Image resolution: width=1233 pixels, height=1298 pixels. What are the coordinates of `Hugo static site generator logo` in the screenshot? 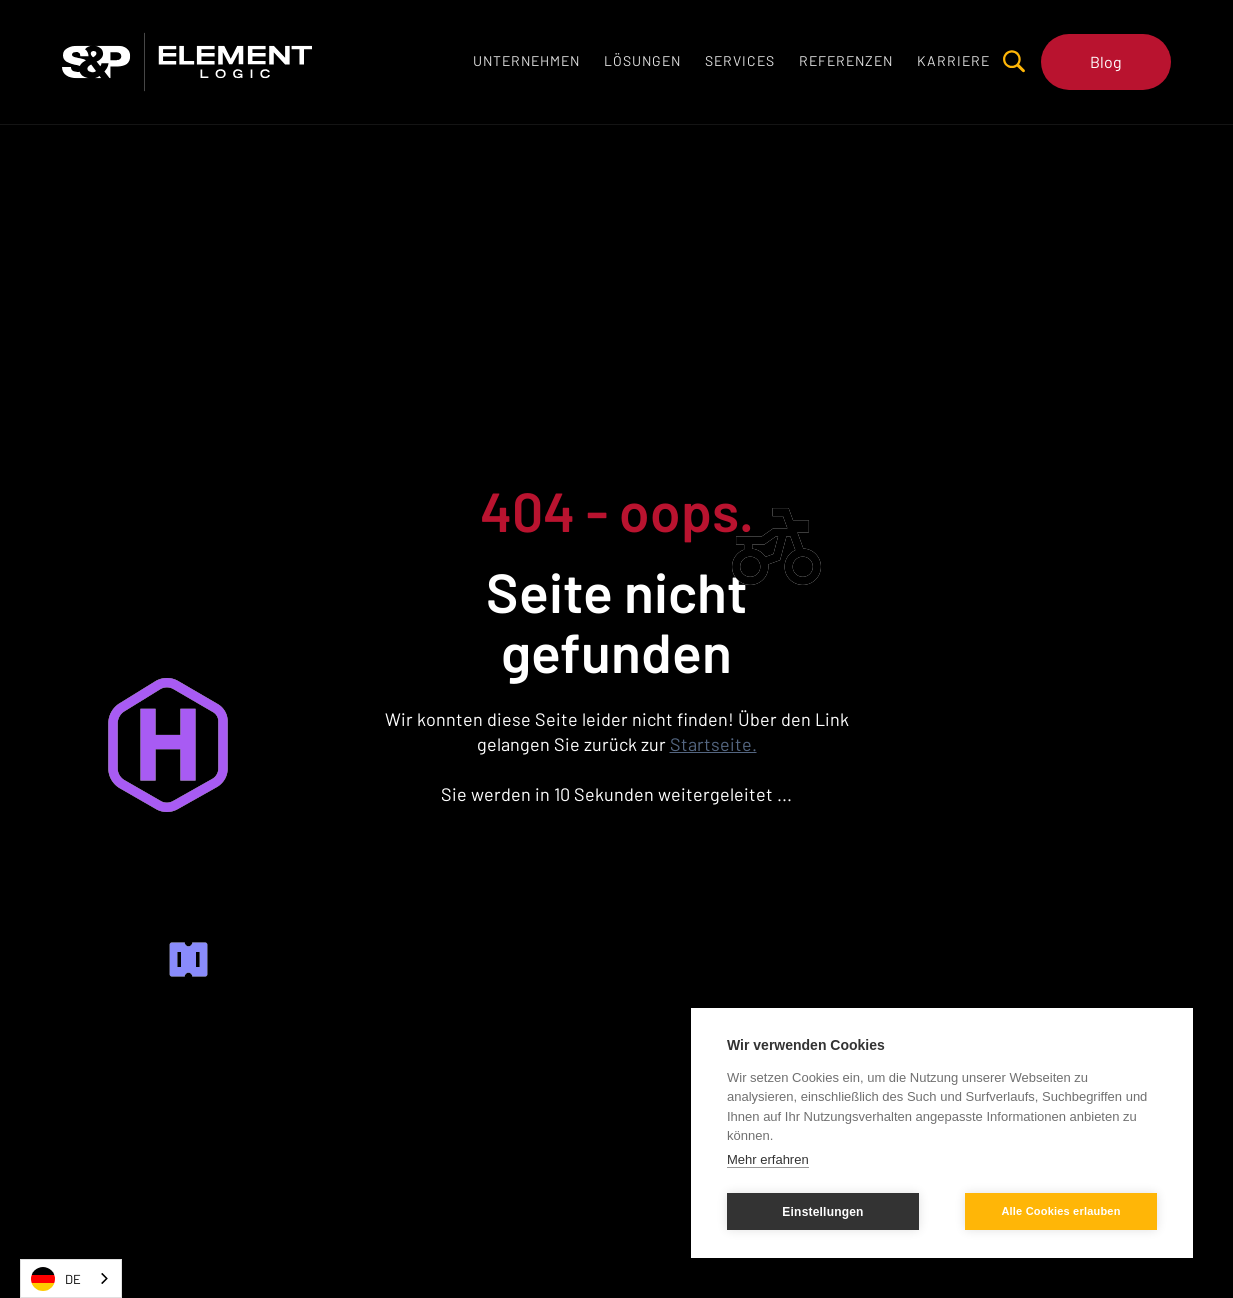 It's located at (168, 745).